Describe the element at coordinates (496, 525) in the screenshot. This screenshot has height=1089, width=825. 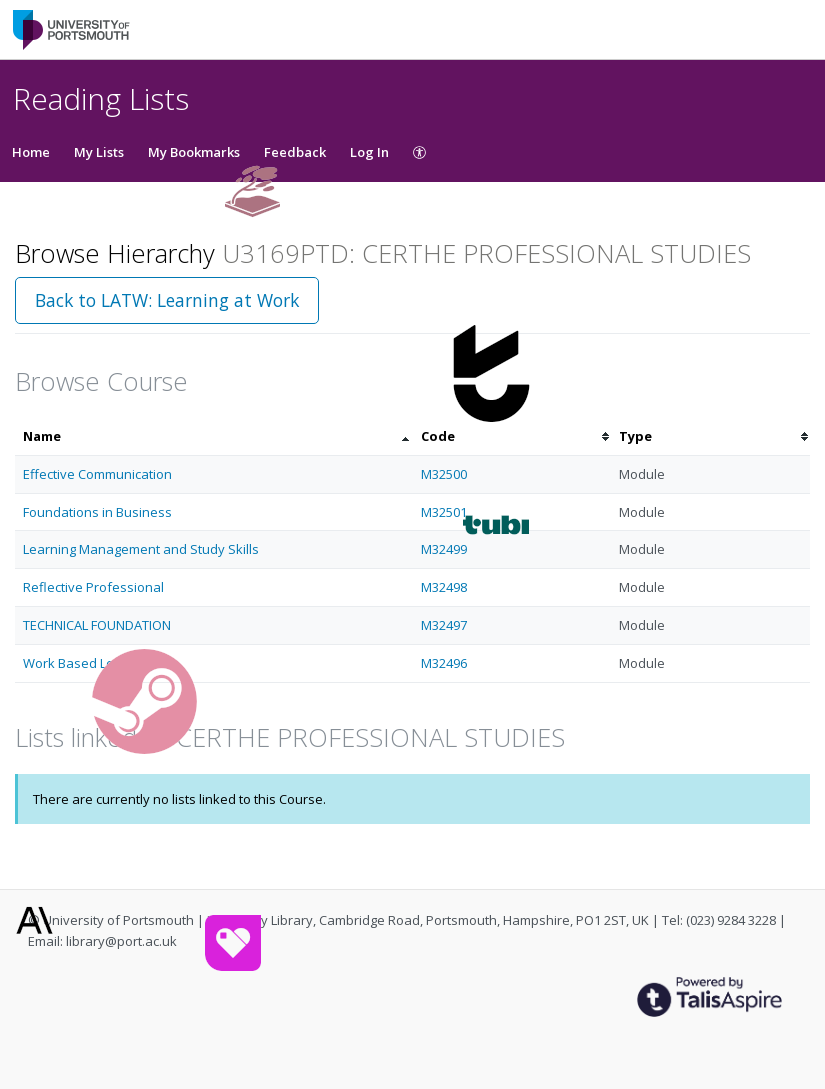
I see `open the tubi streaming app` at that location.